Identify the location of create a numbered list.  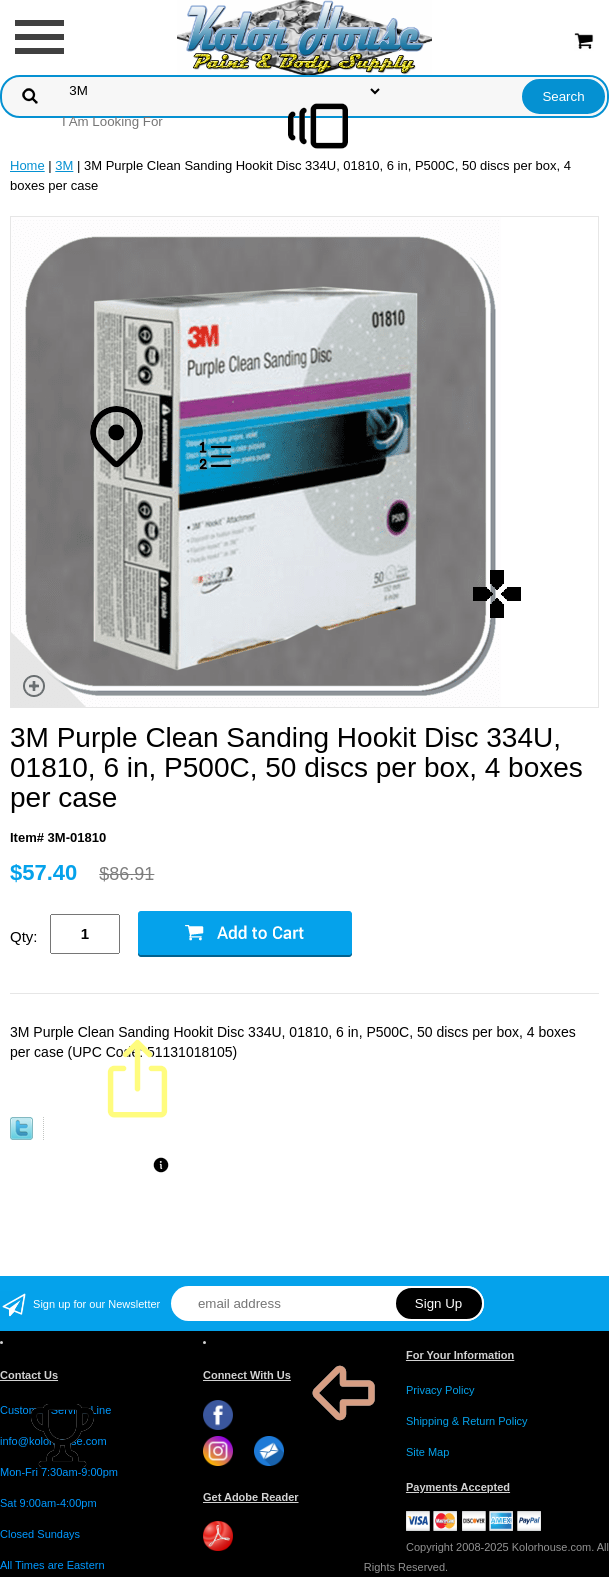
(217, 456).